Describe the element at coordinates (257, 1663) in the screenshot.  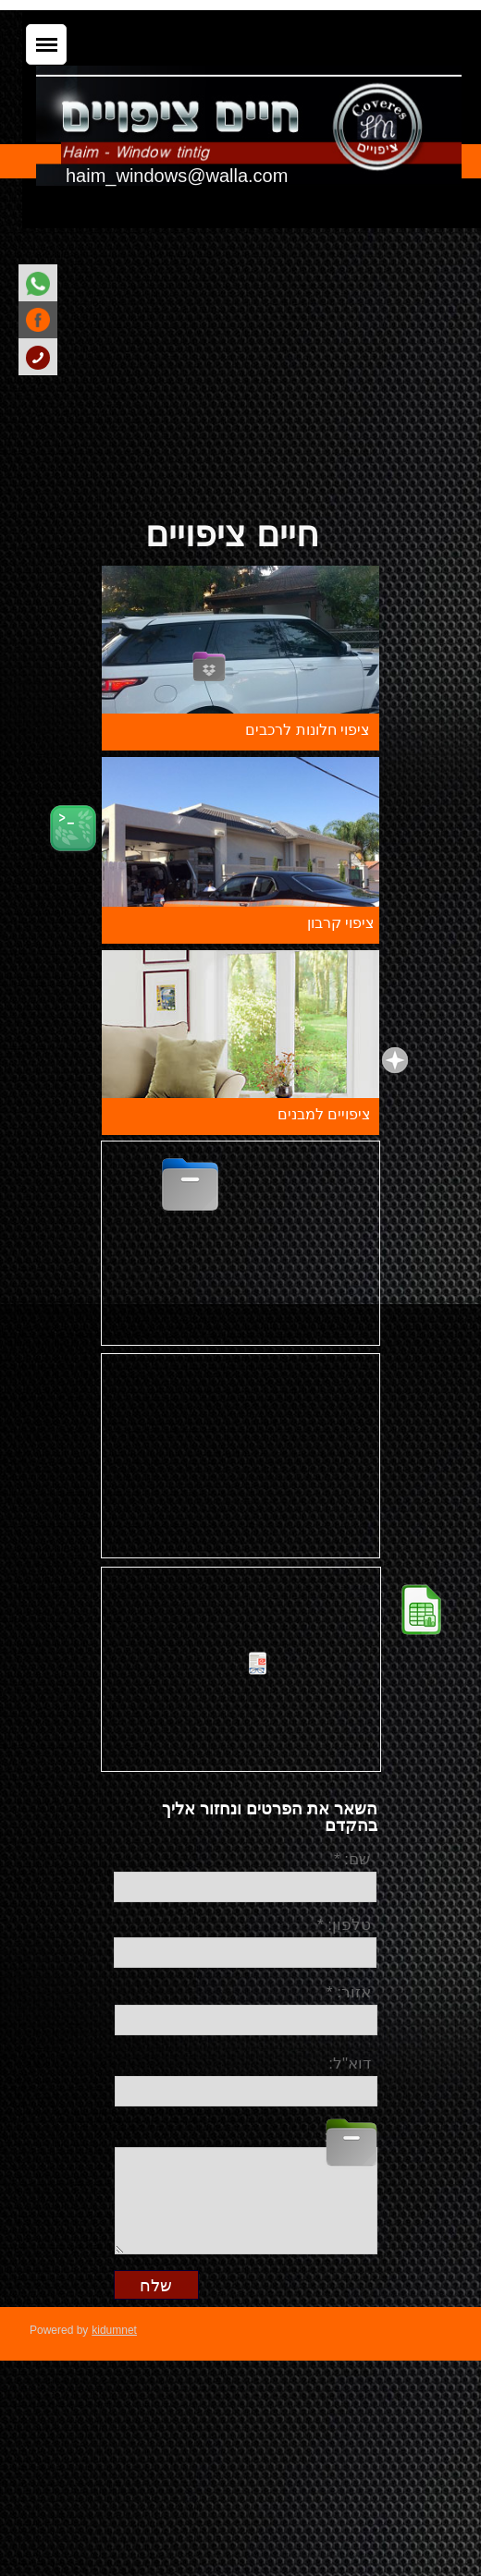
I see `open atril document viewer` at that location.